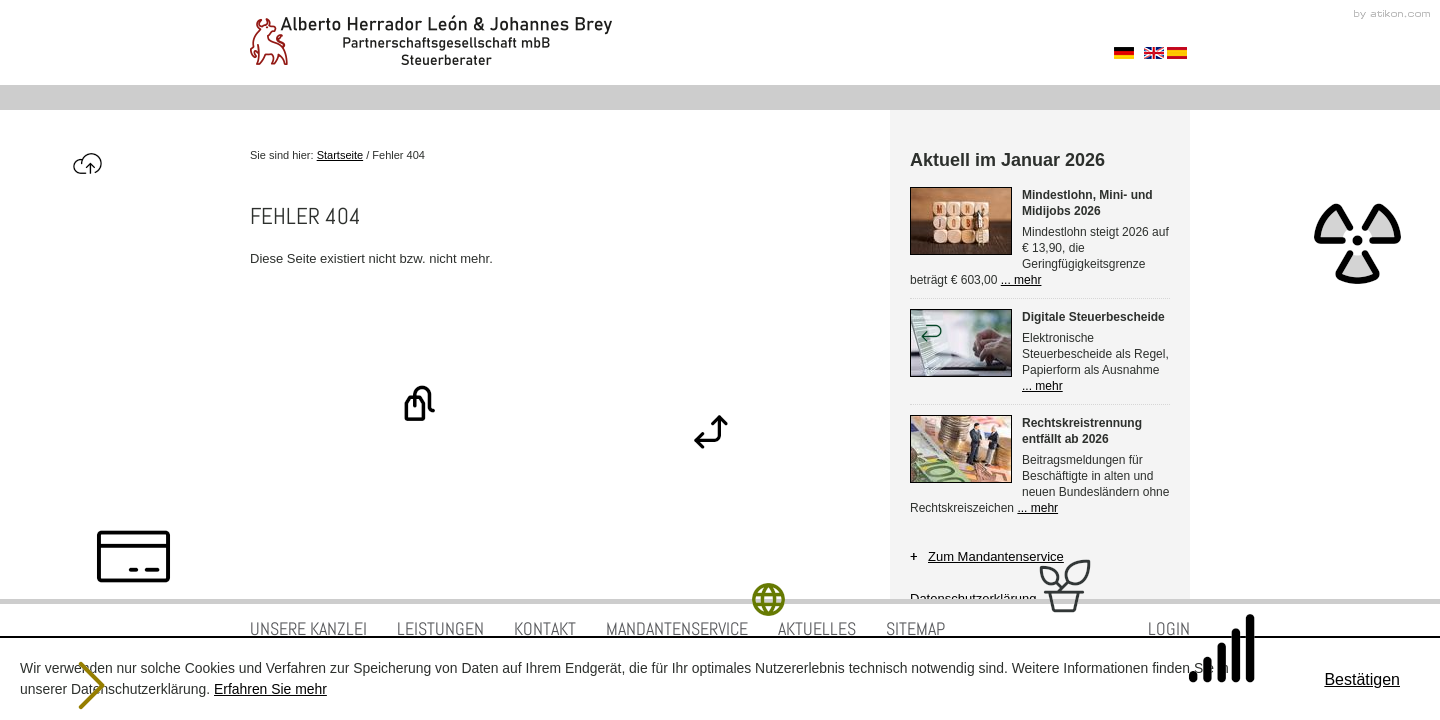 This screenshot has width=1440, height=720. What do you see at coordinates (768, 599) in the screenshot?
I see `switch to global or worldwide view` at bounding box center [768, 599].